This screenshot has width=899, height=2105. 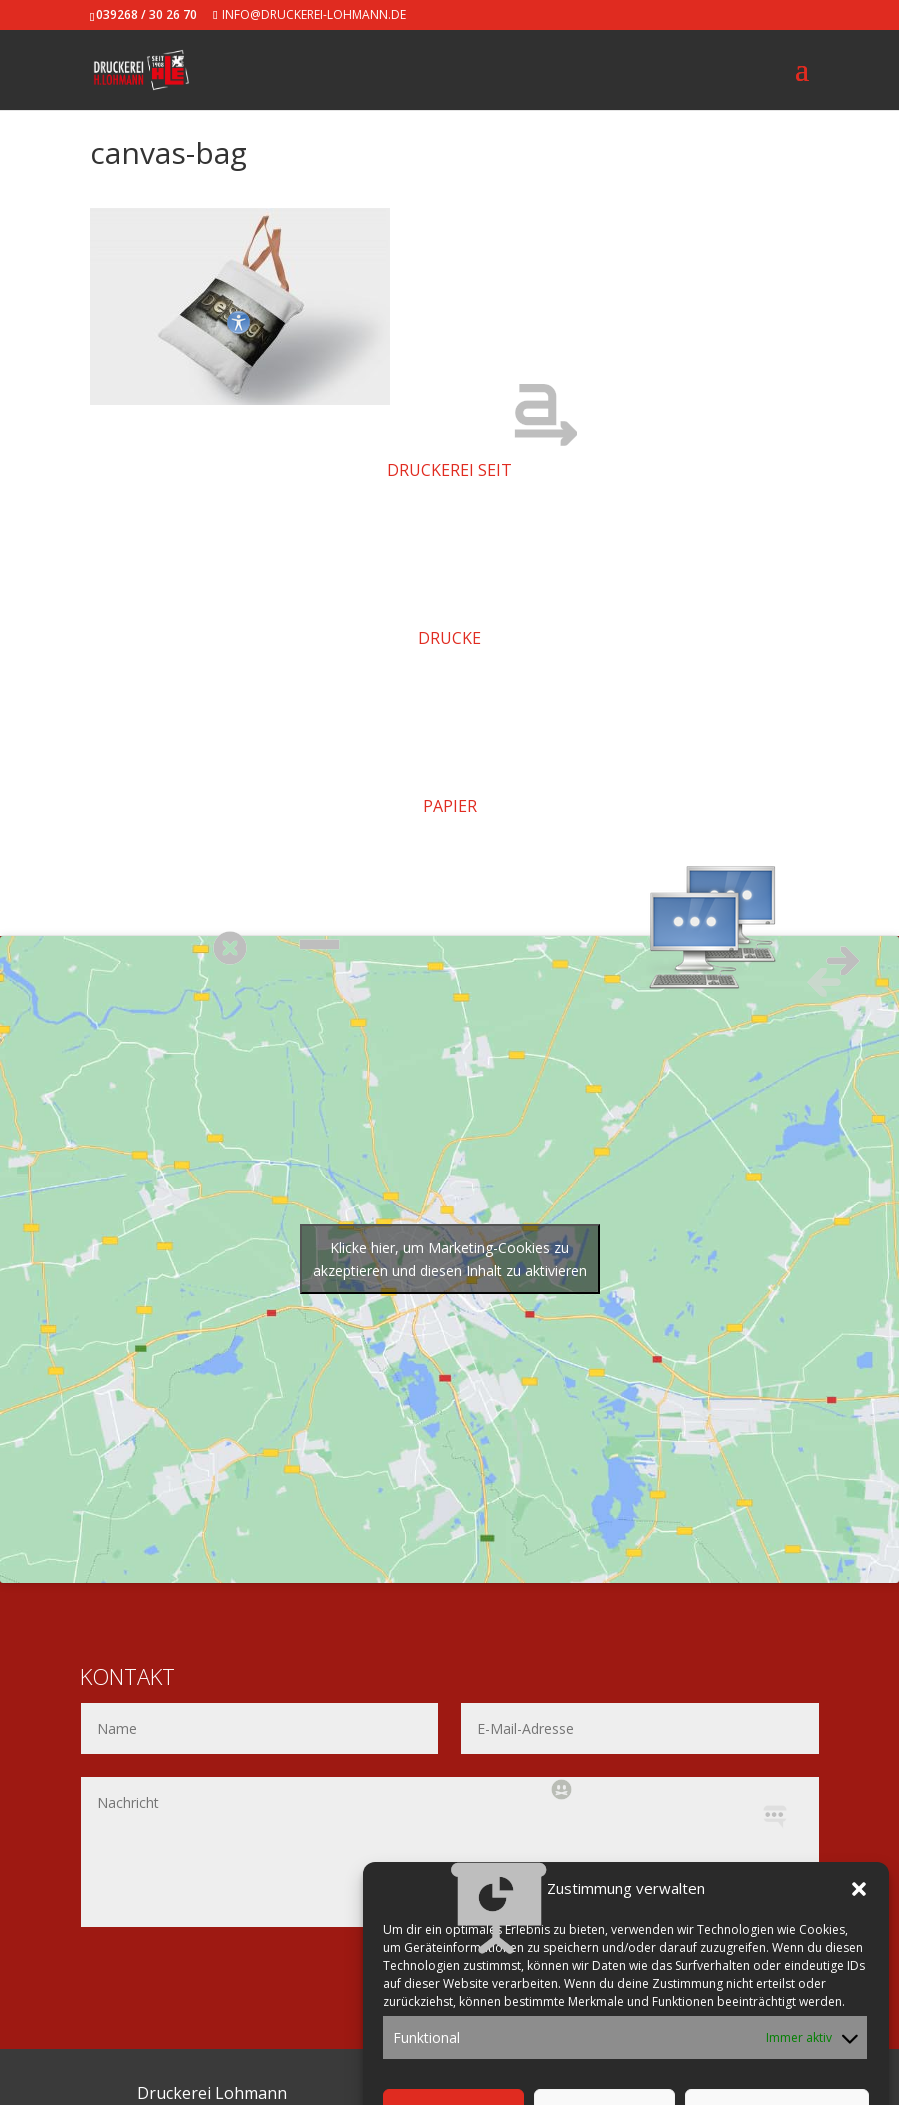 What do you see at coordinates (775, 1817) in the screenshot?
I see `indicates a pending message or chat request` at bounding box center [775, 1817].